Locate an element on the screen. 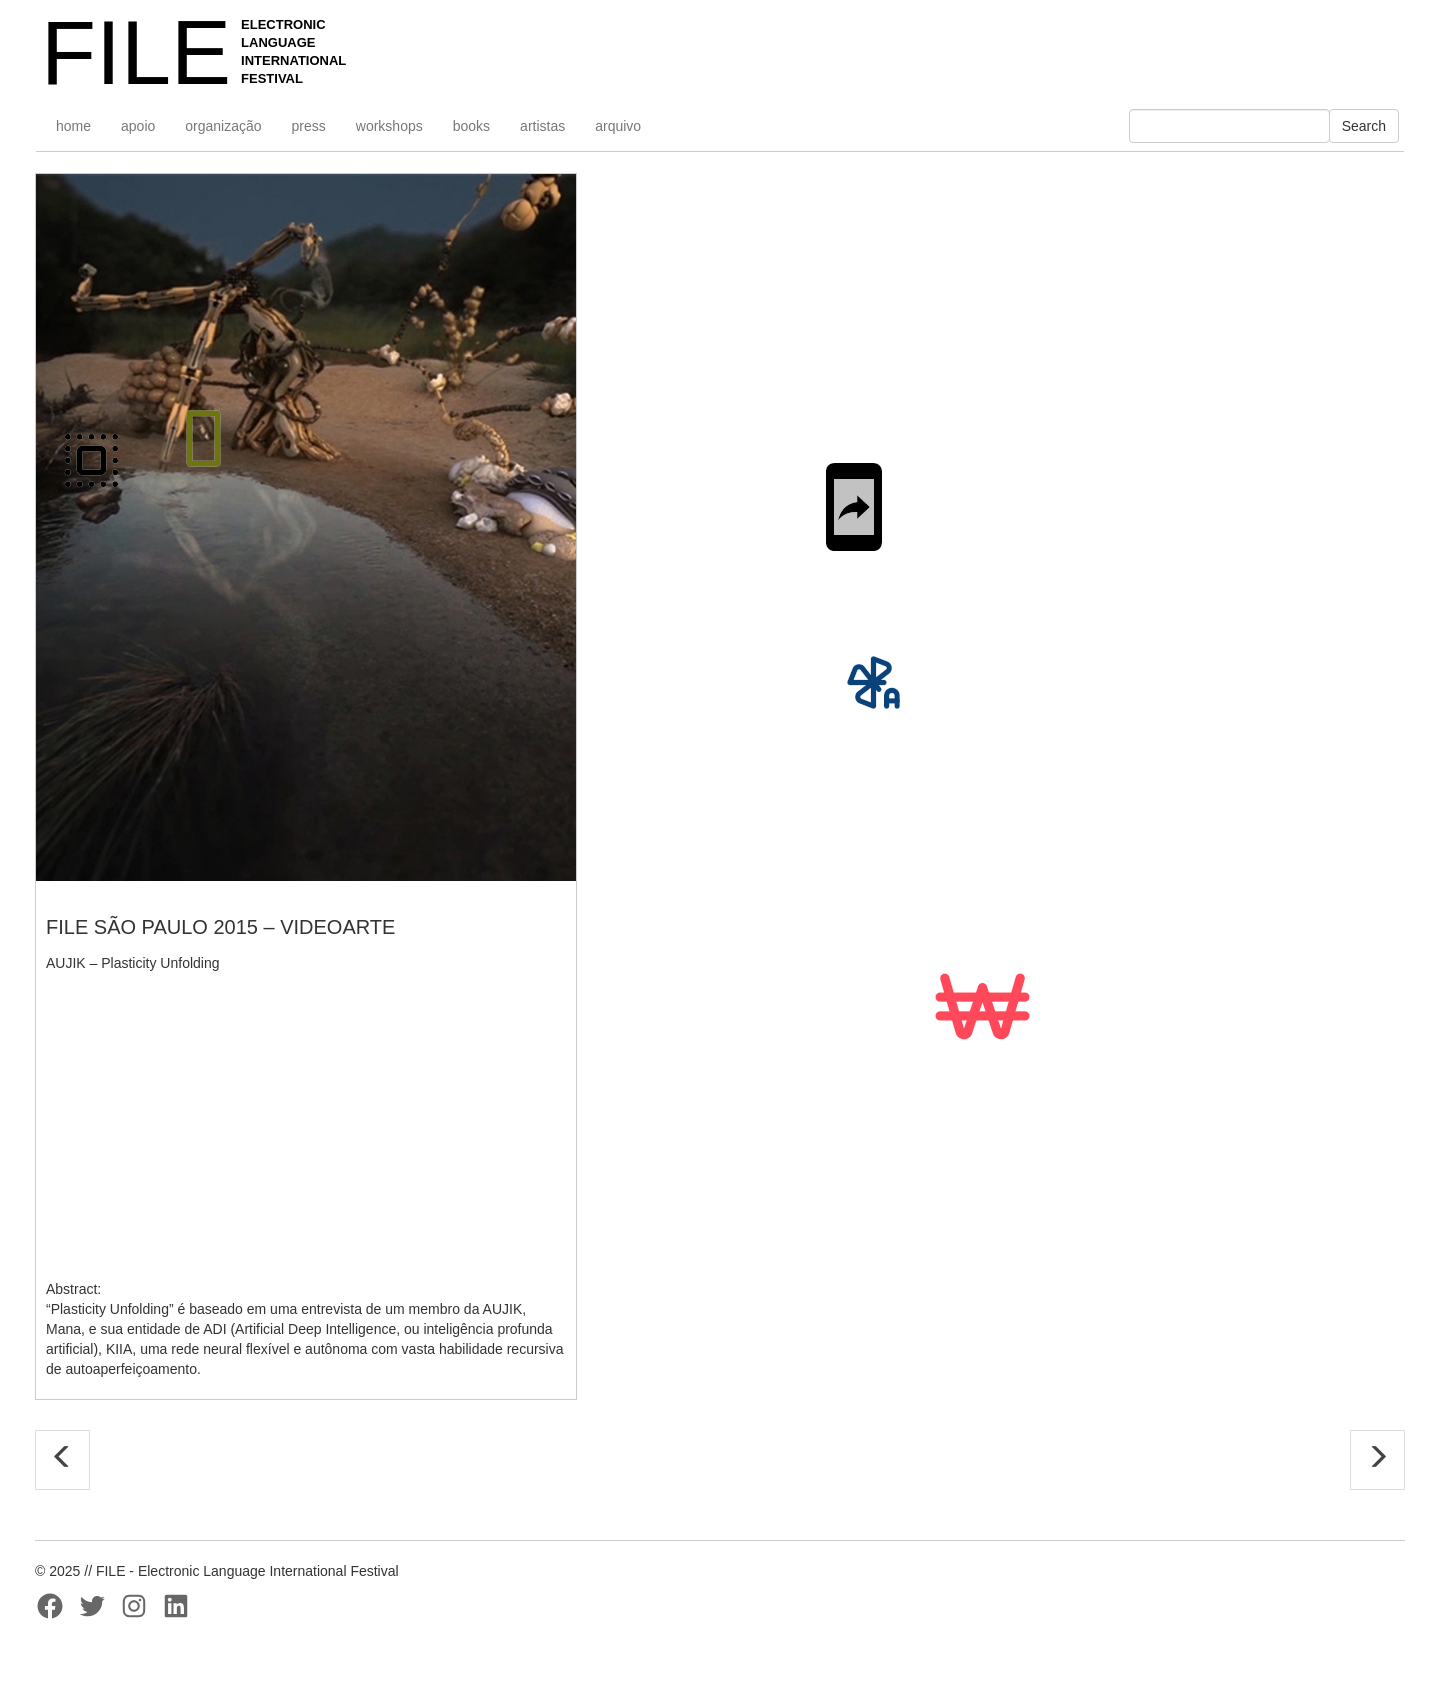  indicates Korean won currency is located at coordinates (982, 1006).